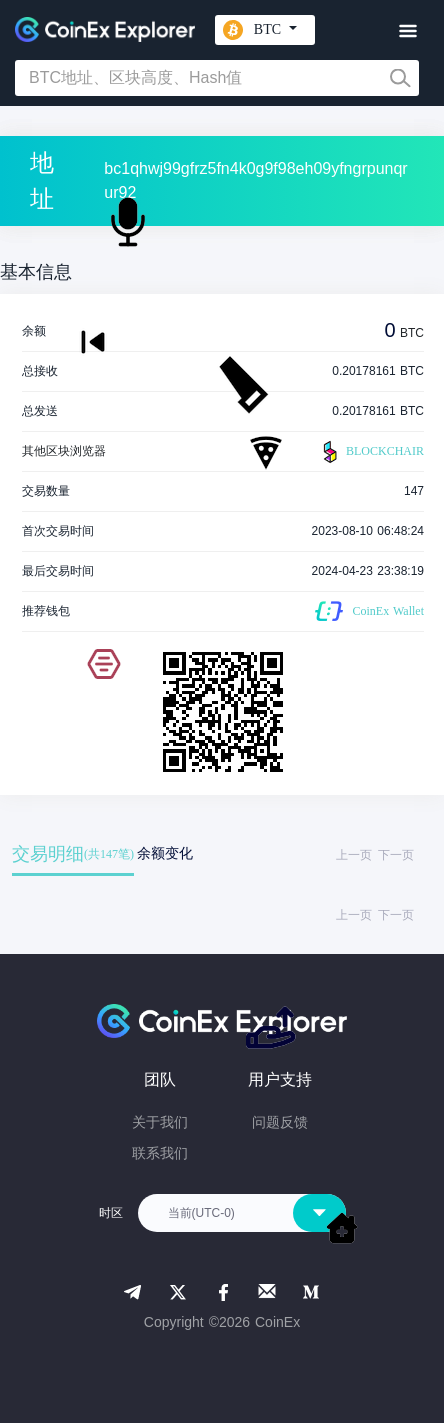  What do you see at coordinates (104, 664) in the screenshot?
I see `open the Bumble dating app` at bounding box center [104, 664].